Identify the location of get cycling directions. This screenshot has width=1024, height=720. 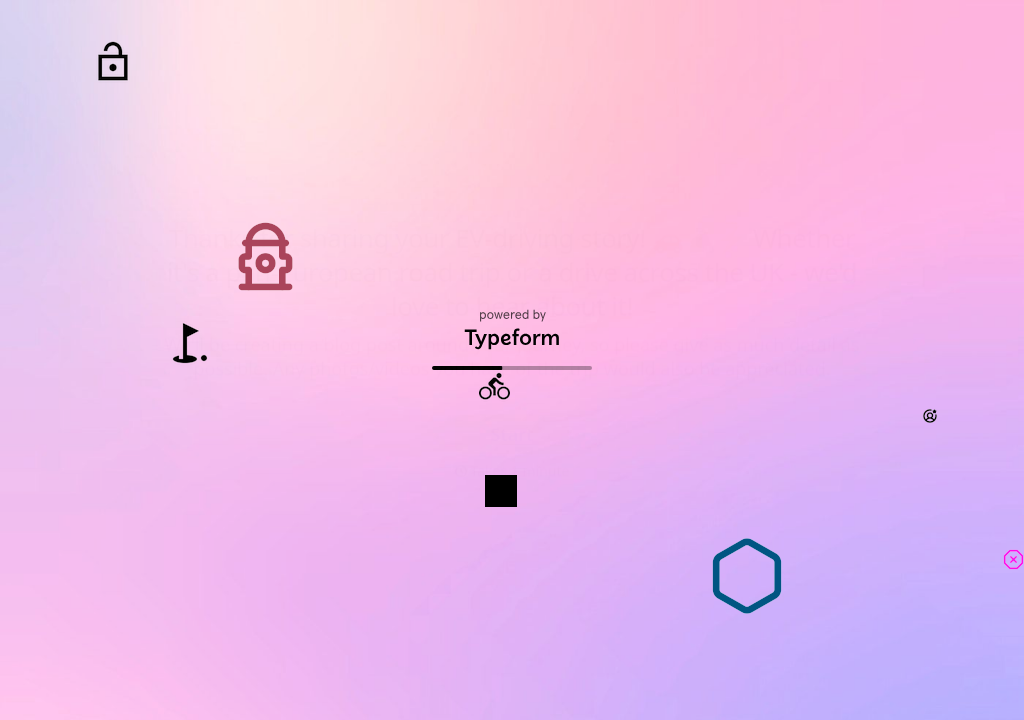
(494, 386).